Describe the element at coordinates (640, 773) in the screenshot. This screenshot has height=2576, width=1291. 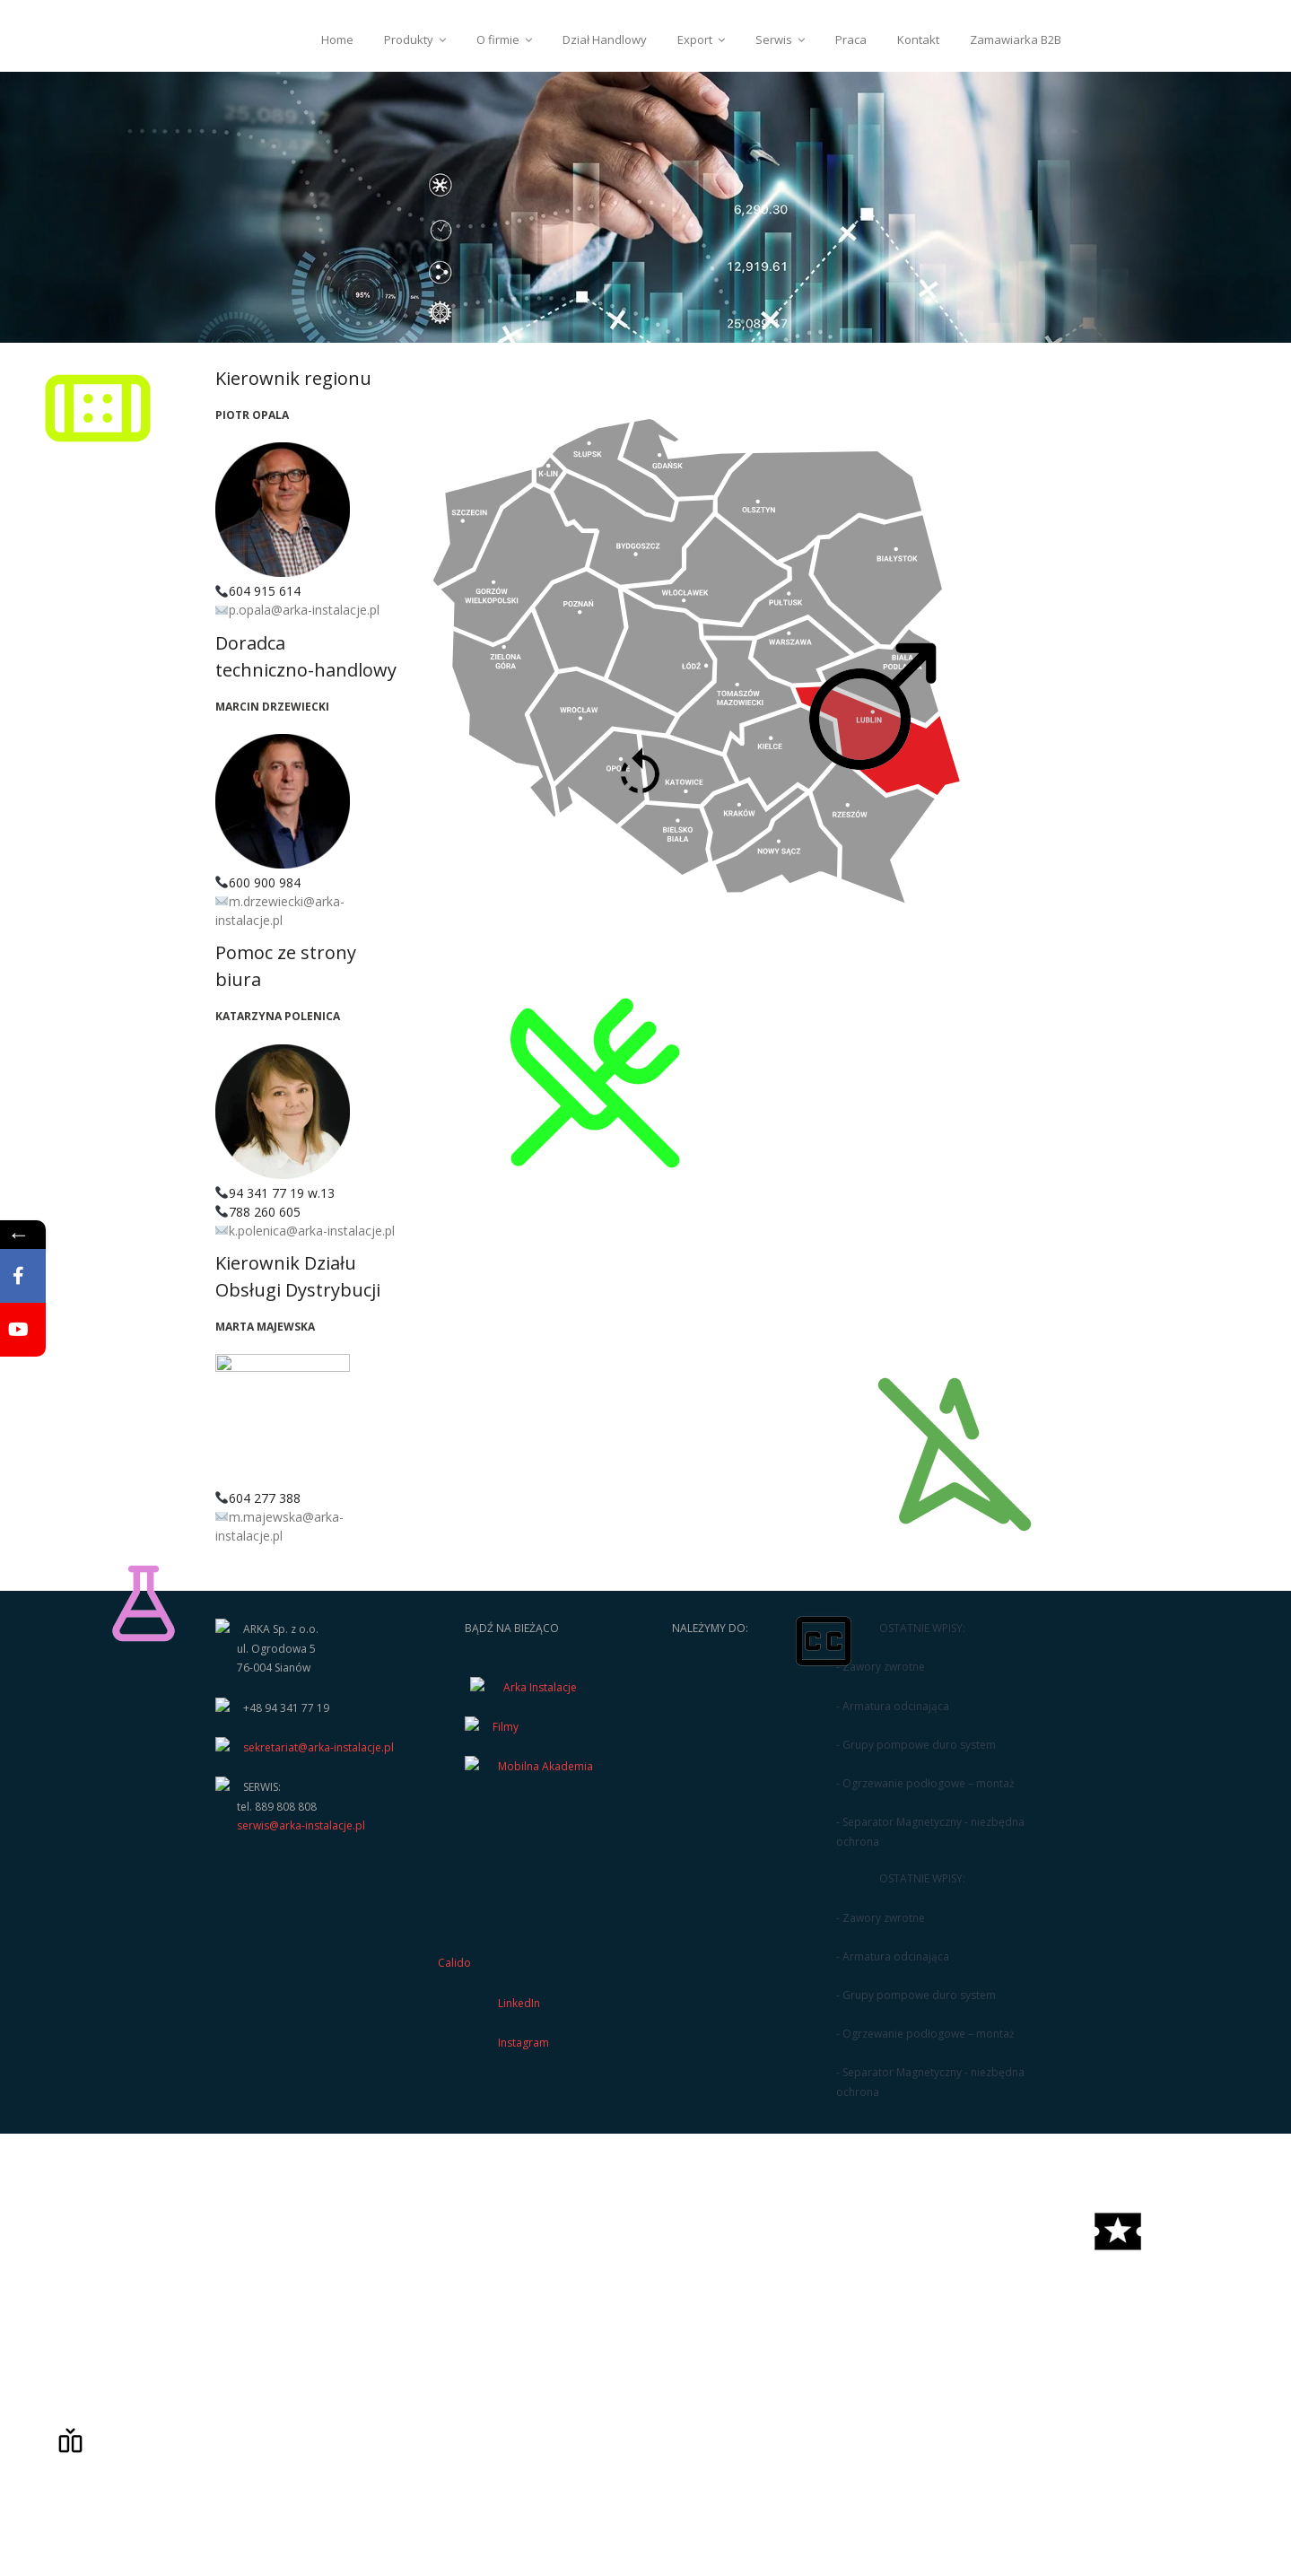
I see `rotate image counterclockwise` at that location.